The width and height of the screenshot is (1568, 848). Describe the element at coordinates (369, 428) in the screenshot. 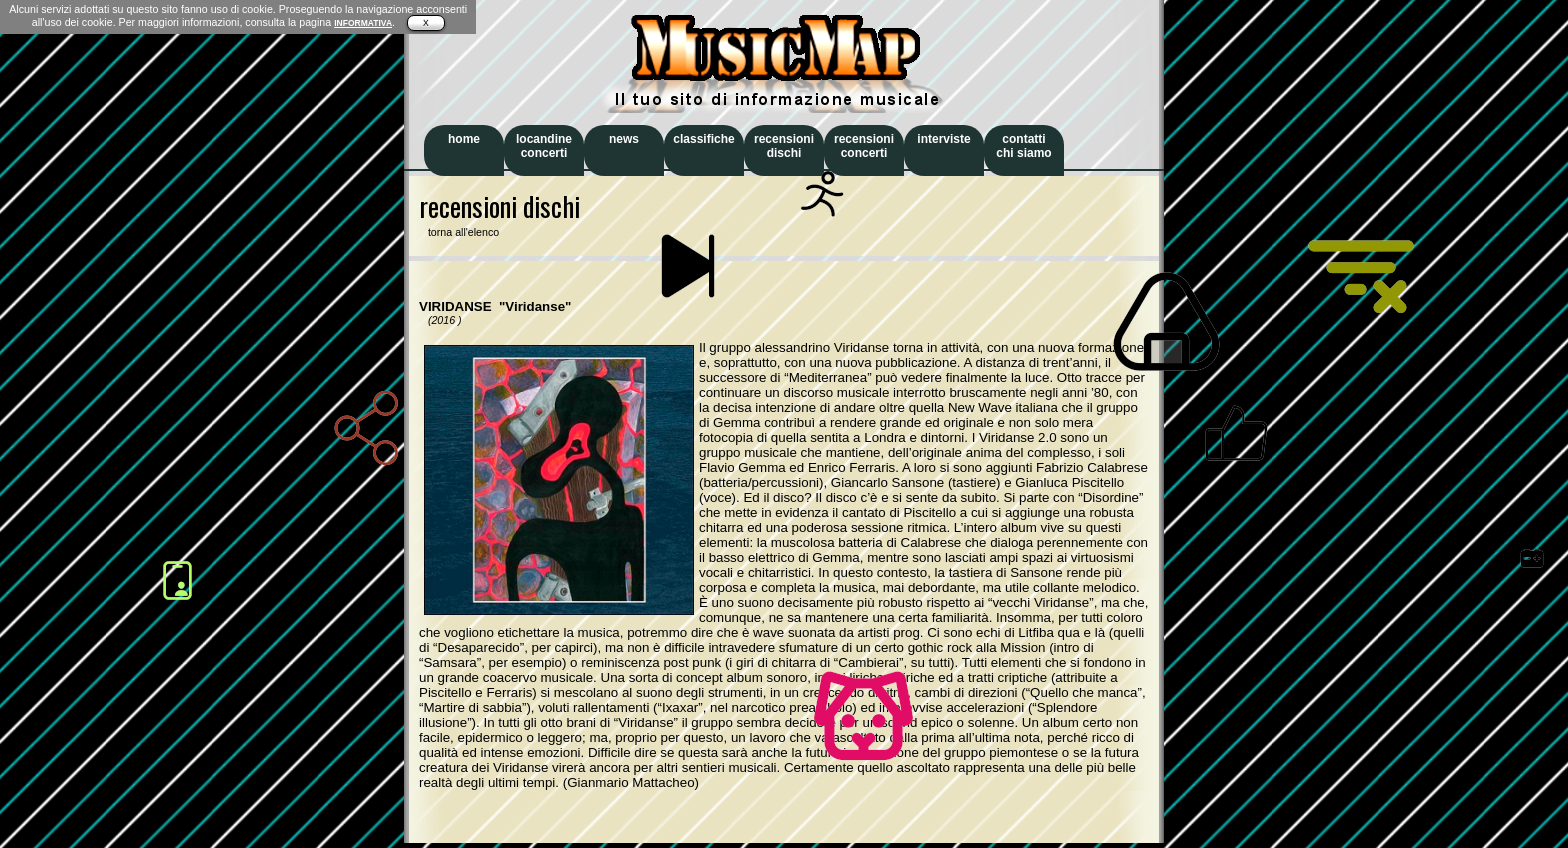

I see `share content to social networks` at that location.